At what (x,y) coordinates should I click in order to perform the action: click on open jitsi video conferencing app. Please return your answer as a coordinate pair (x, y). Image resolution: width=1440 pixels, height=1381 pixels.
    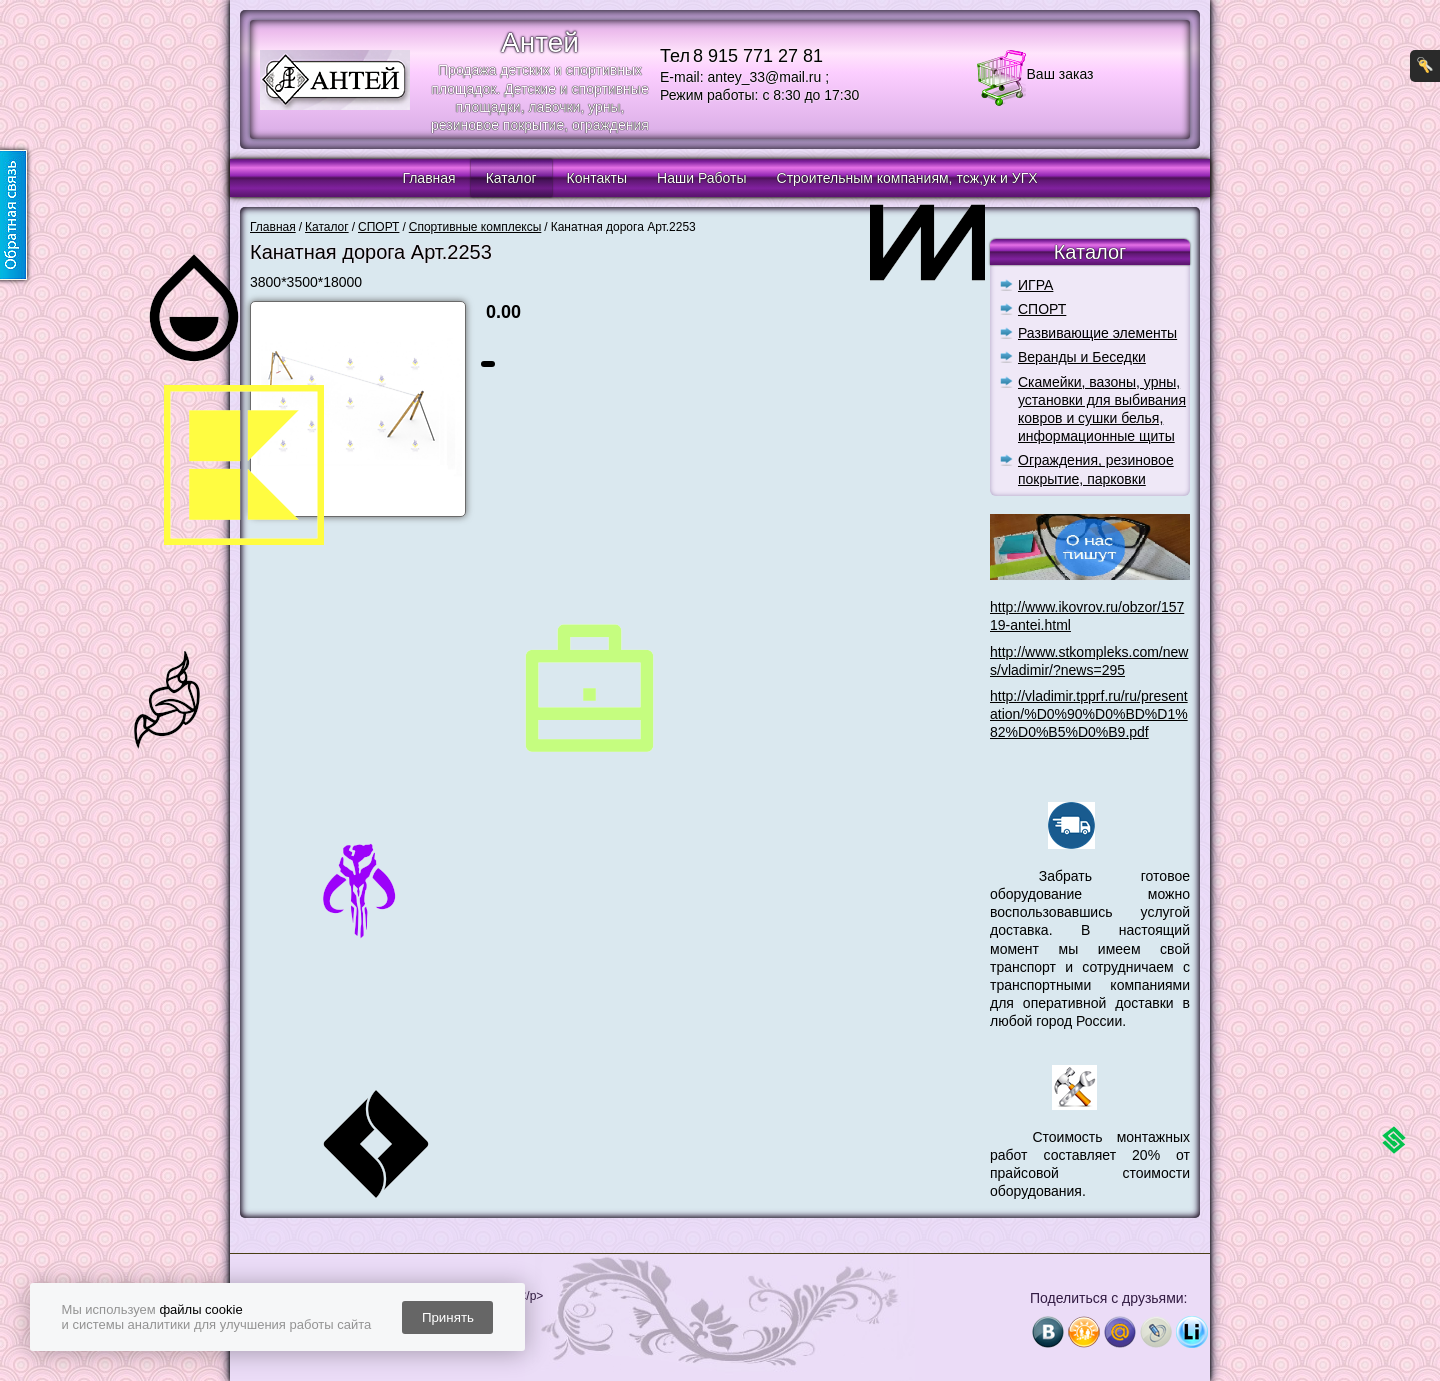
    Looking at the image, I should click on (167, 700).